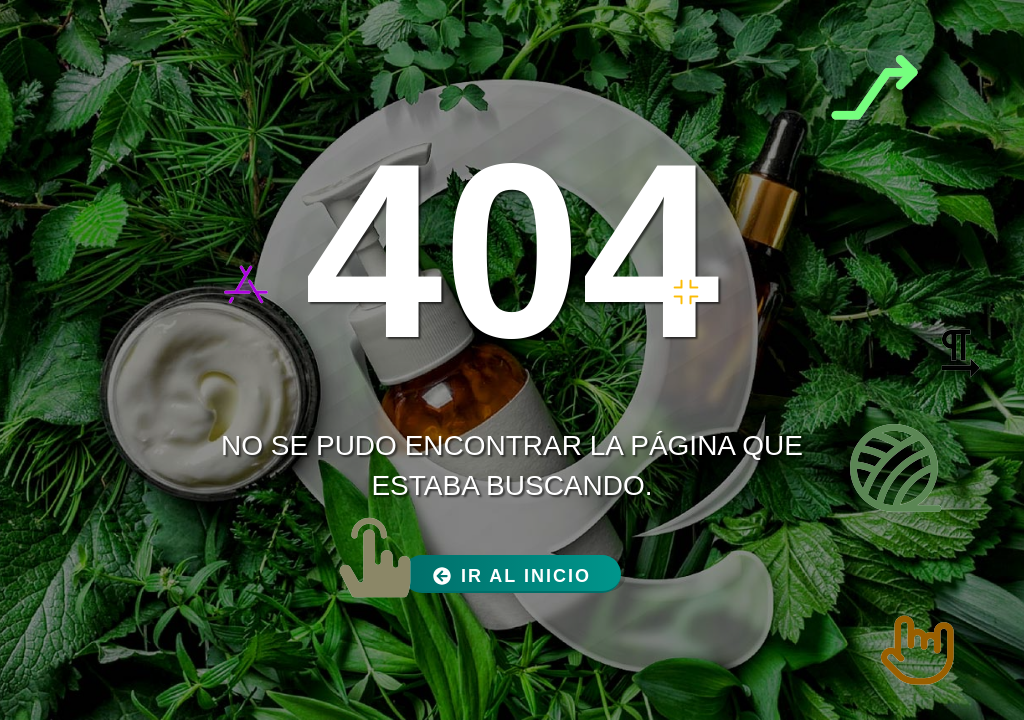  What do you see at coordinates (917, 648) in the screenshot?
I see `rock on or metal hand gesture` at bounding box center [917, 648].